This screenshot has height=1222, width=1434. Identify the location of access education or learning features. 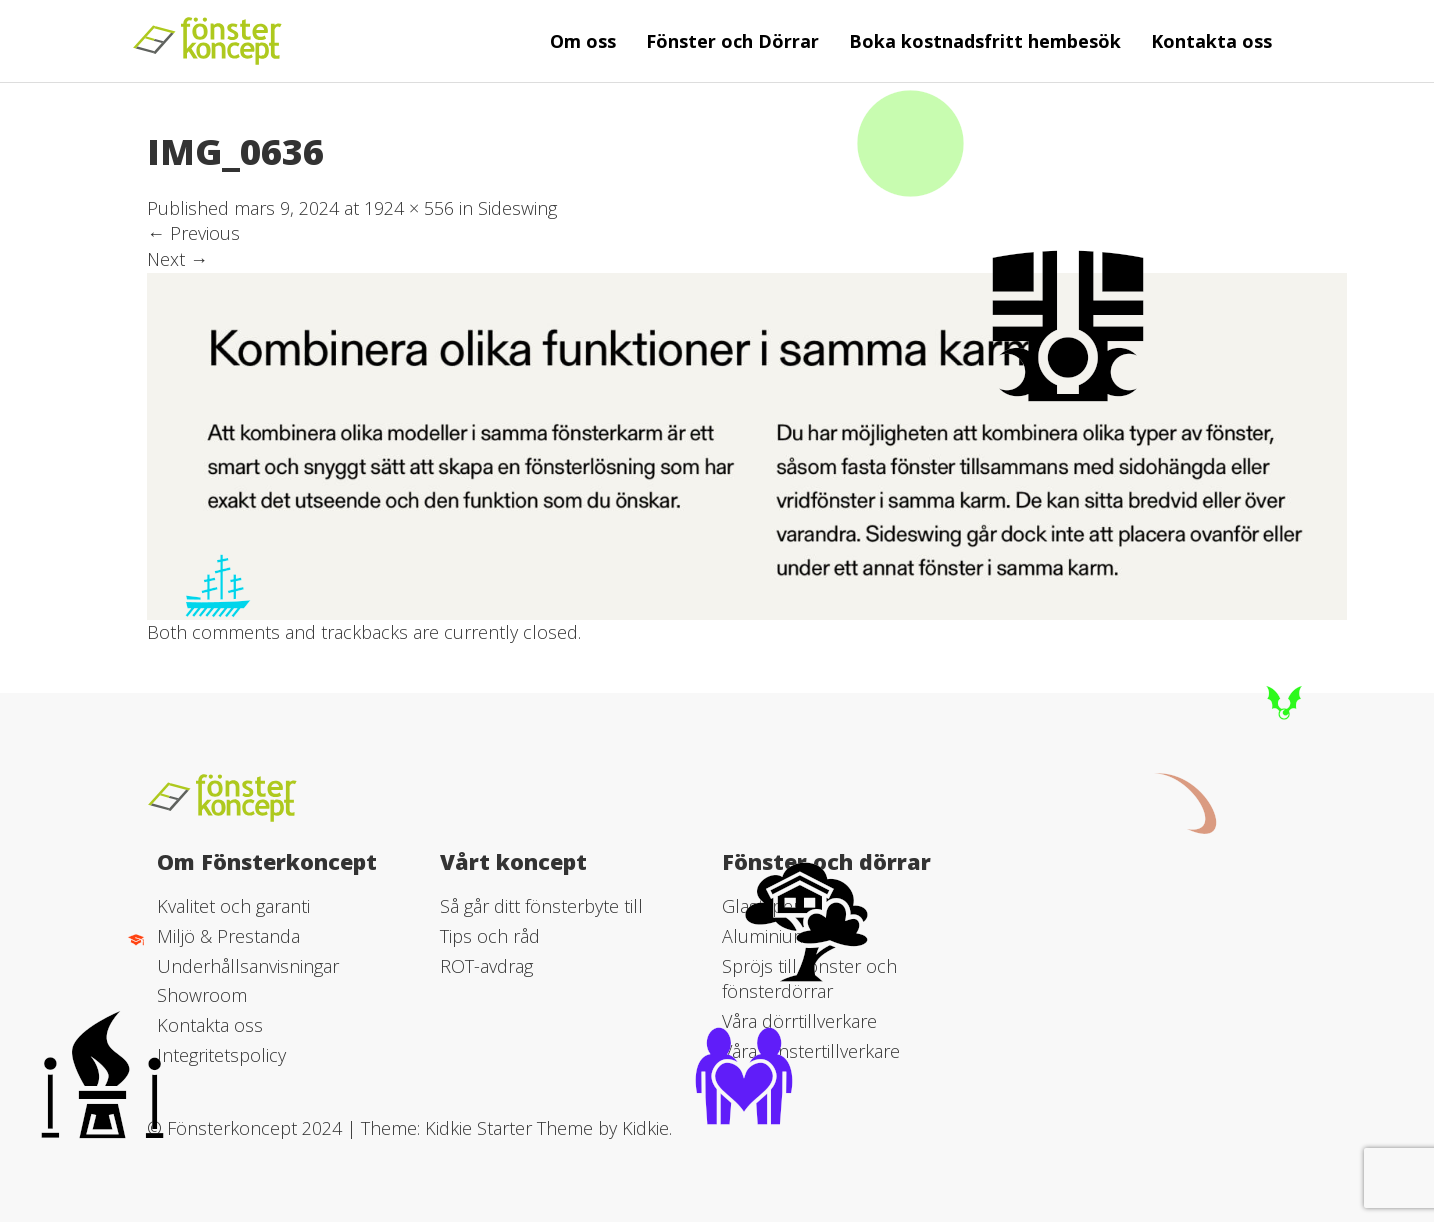
(136, 940).